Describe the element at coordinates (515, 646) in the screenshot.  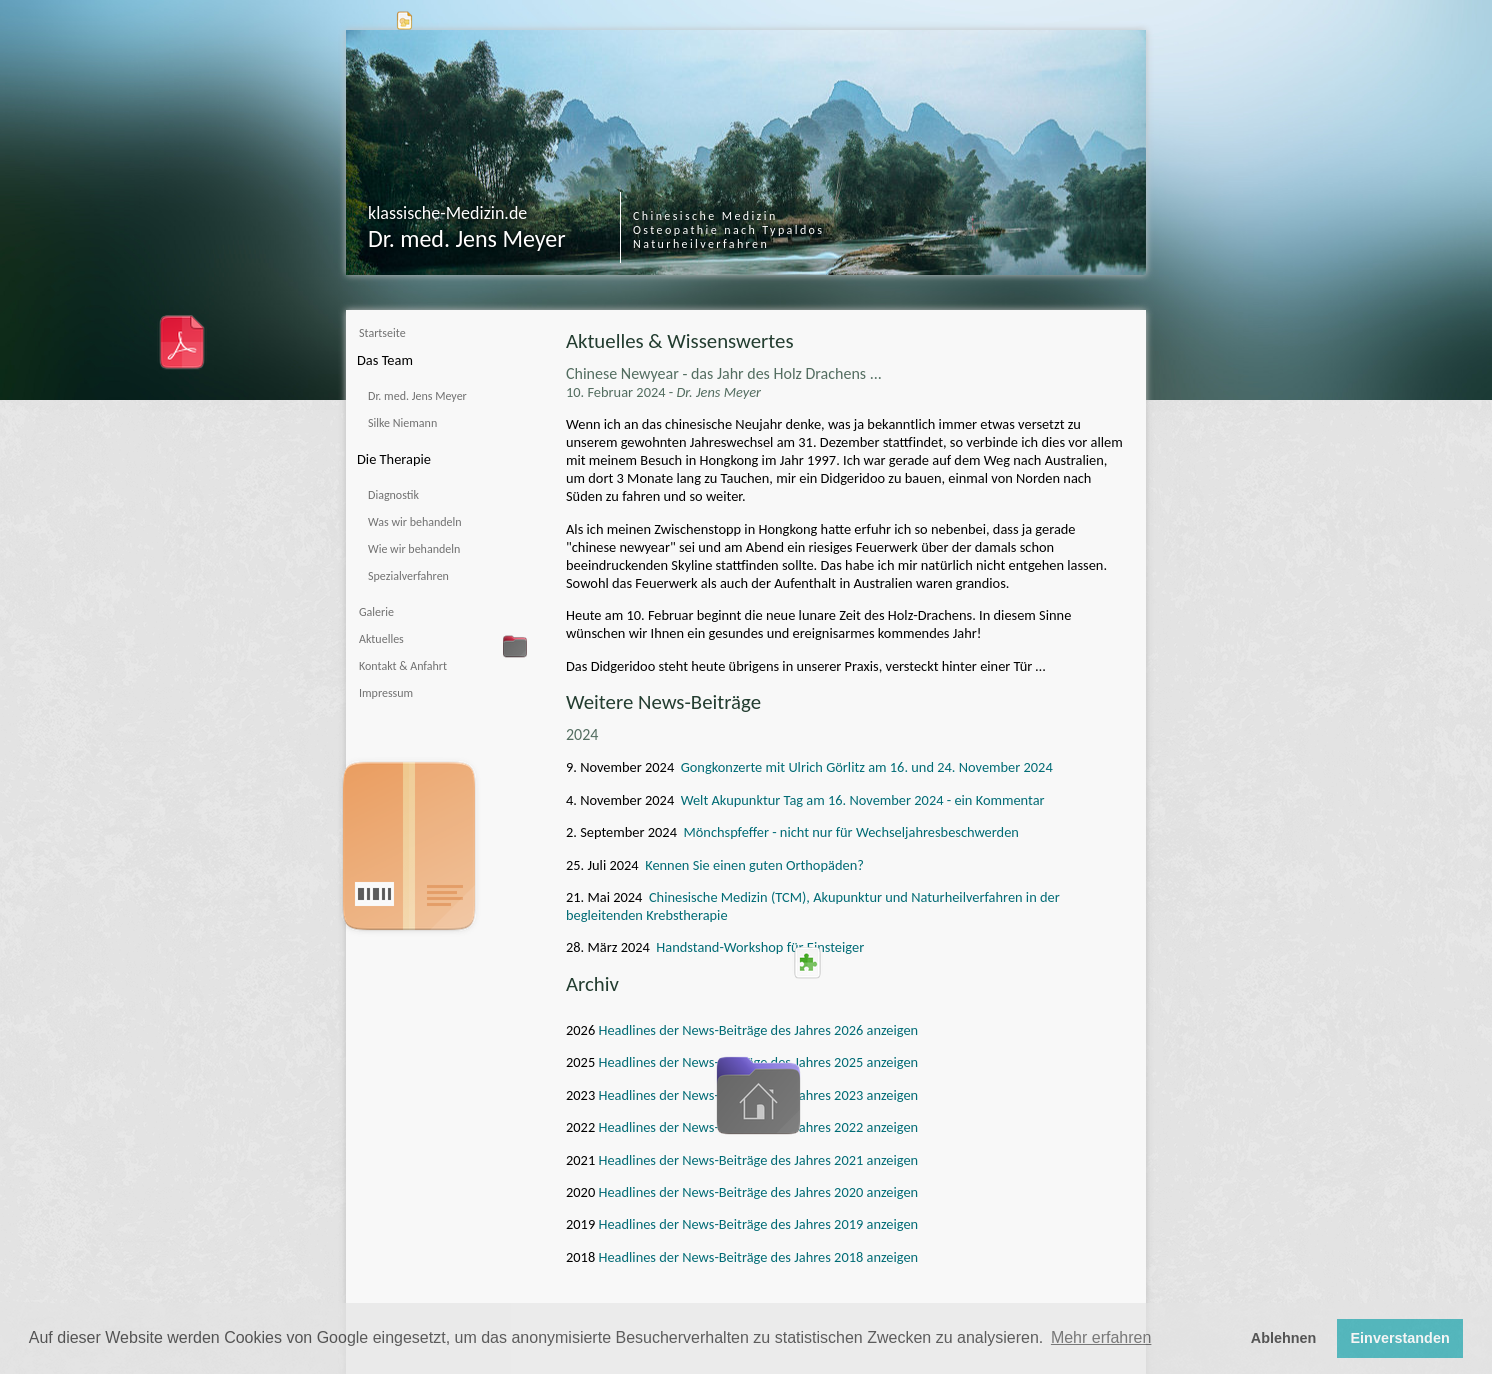
I see `open folder to view contents` at that location.